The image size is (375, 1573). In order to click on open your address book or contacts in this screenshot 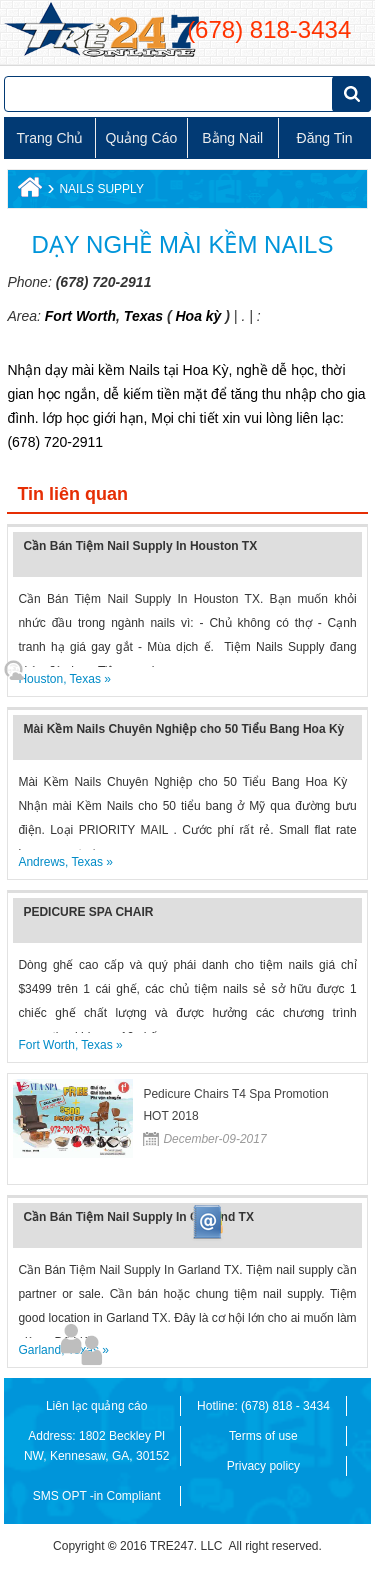, I will do `click(207, 1223)`.